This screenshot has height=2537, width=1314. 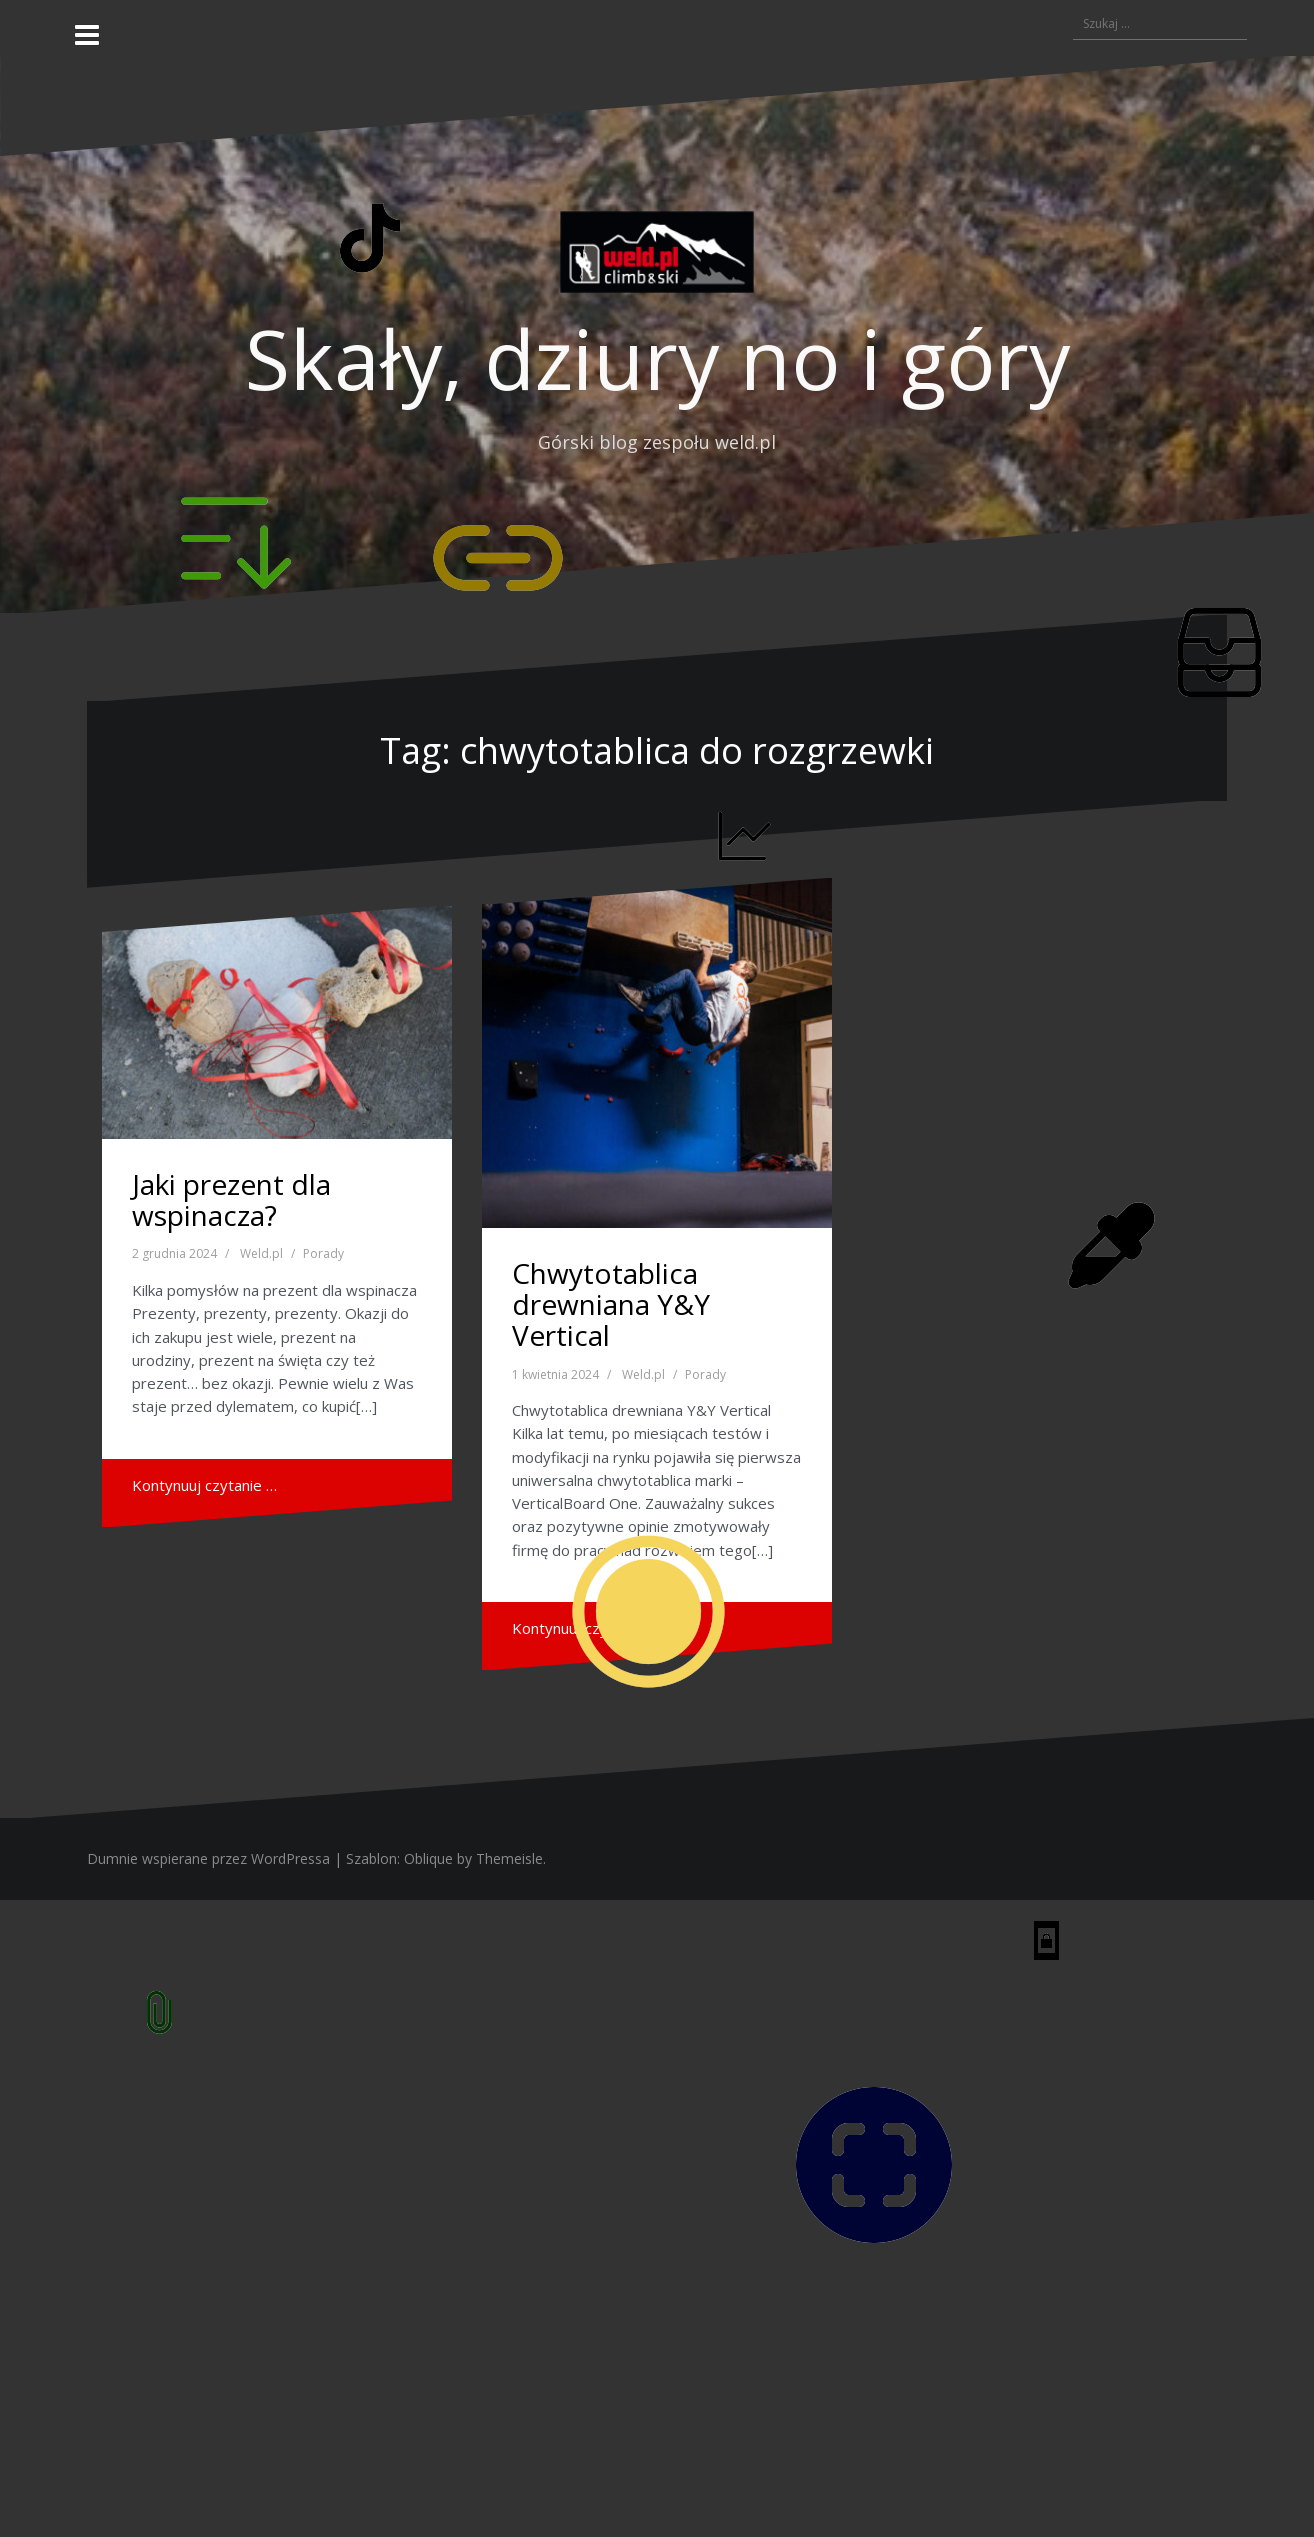 I want to click on sort items in ascending order, so click(x=231, y=538).